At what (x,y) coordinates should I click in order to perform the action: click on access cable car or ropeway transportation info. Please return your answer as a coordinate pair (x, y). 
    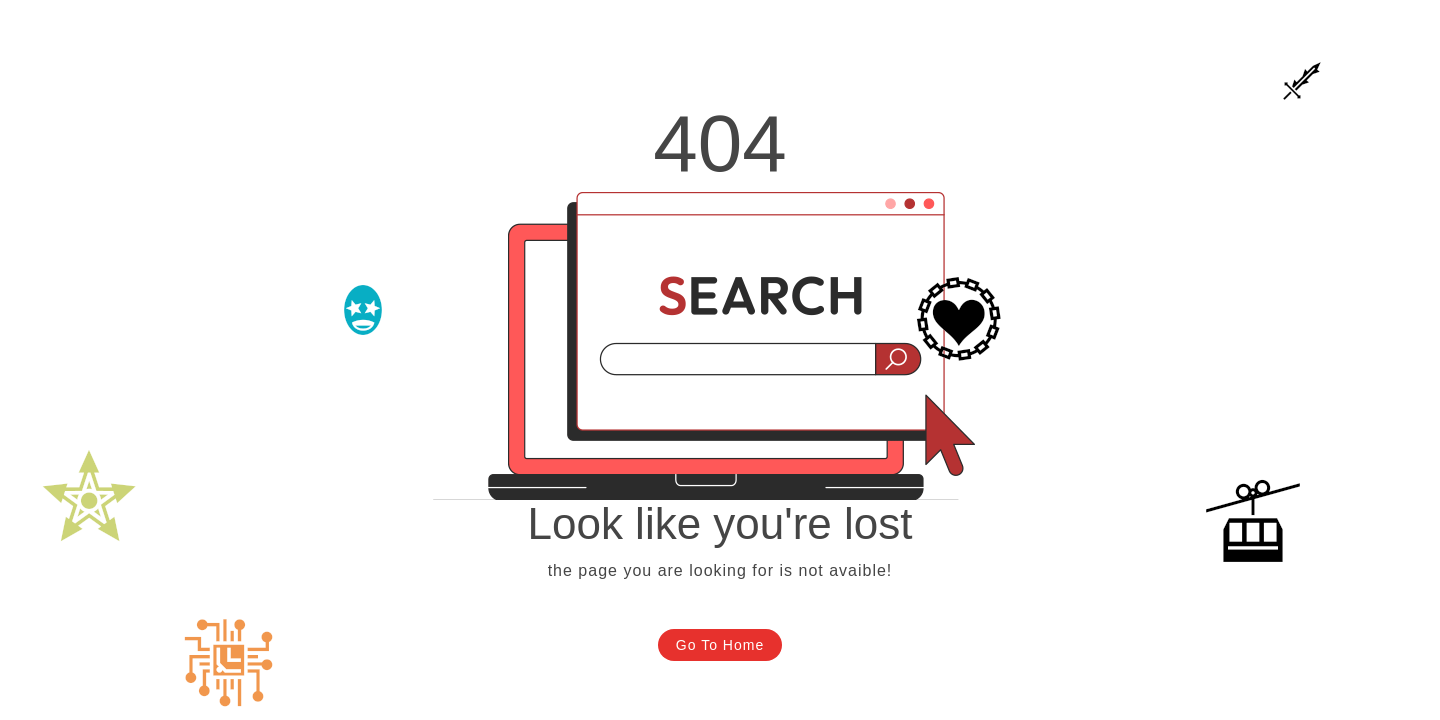
    Looking at the image, I should click on (1253, 526).